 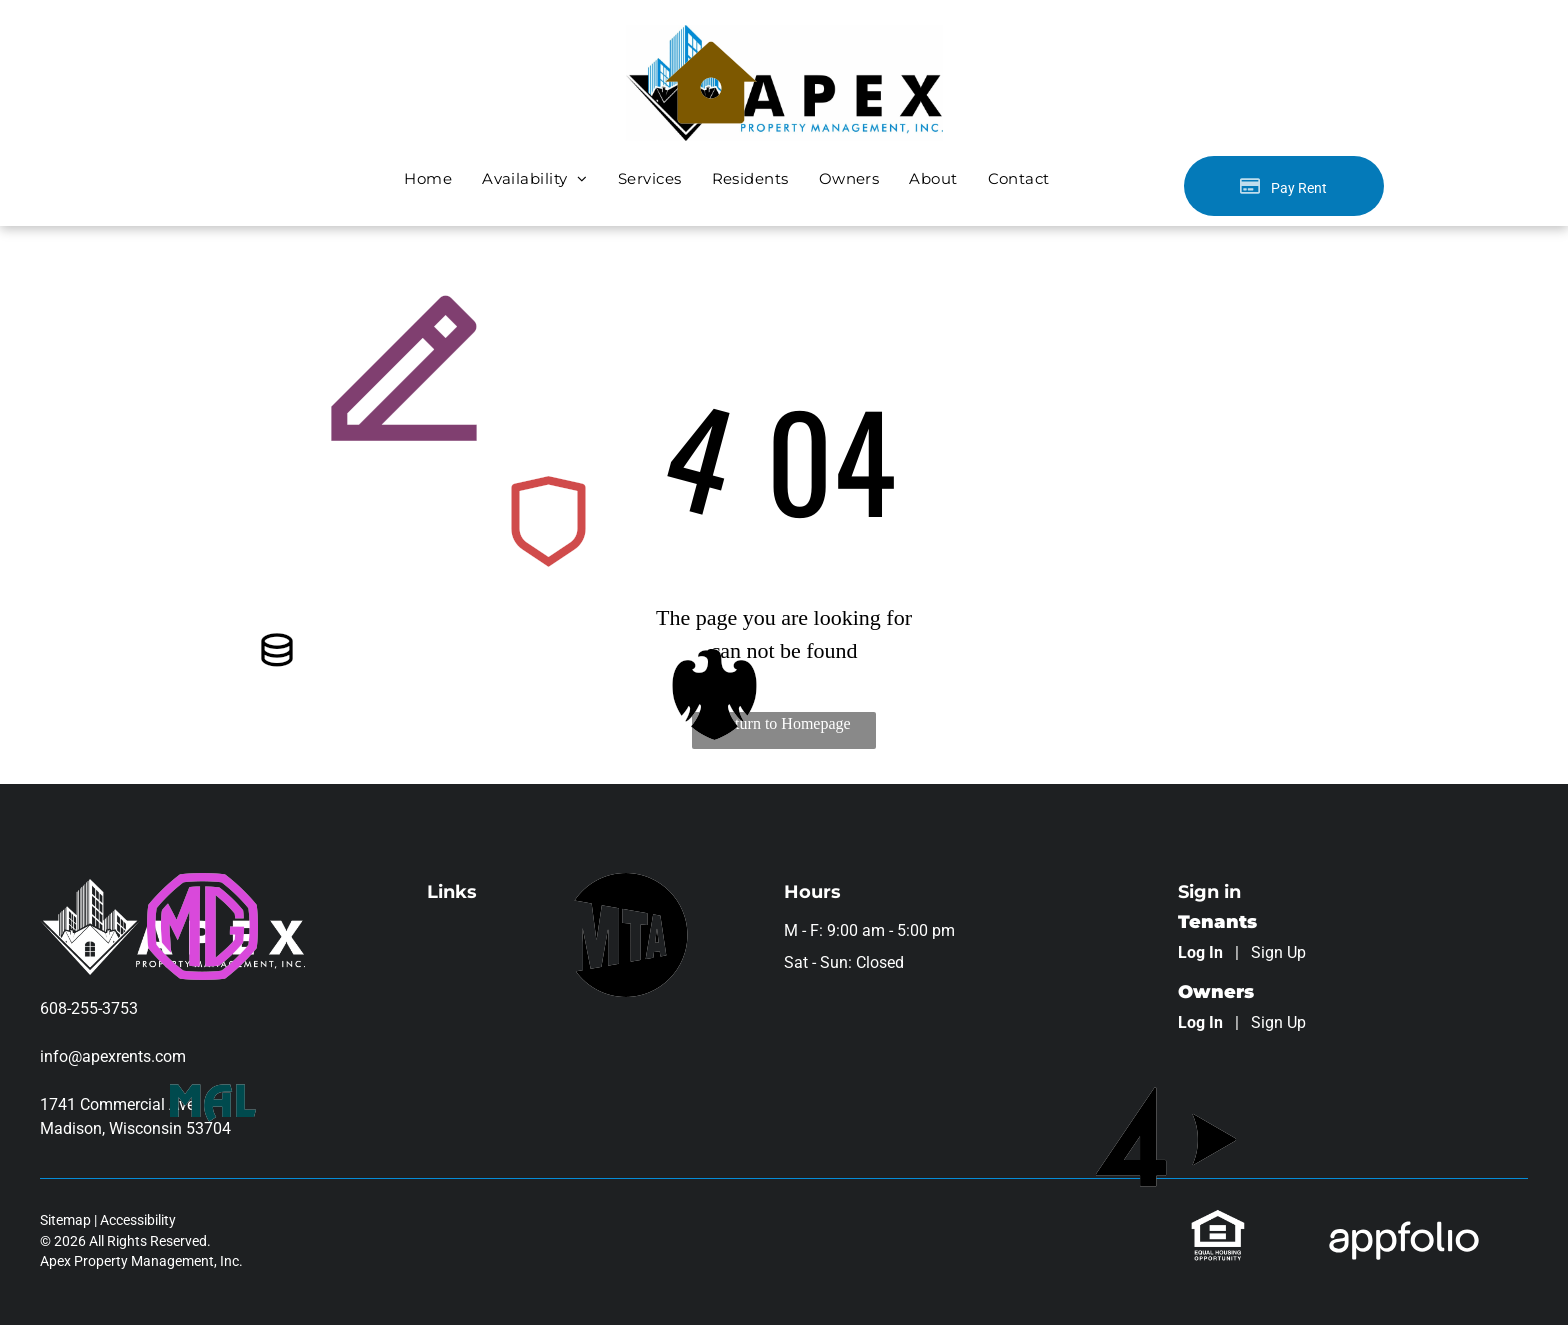 What do you see at coordinates (711, 86) in the screenshot?
I see `navigate to home screen` at bounding box center [711, 86].